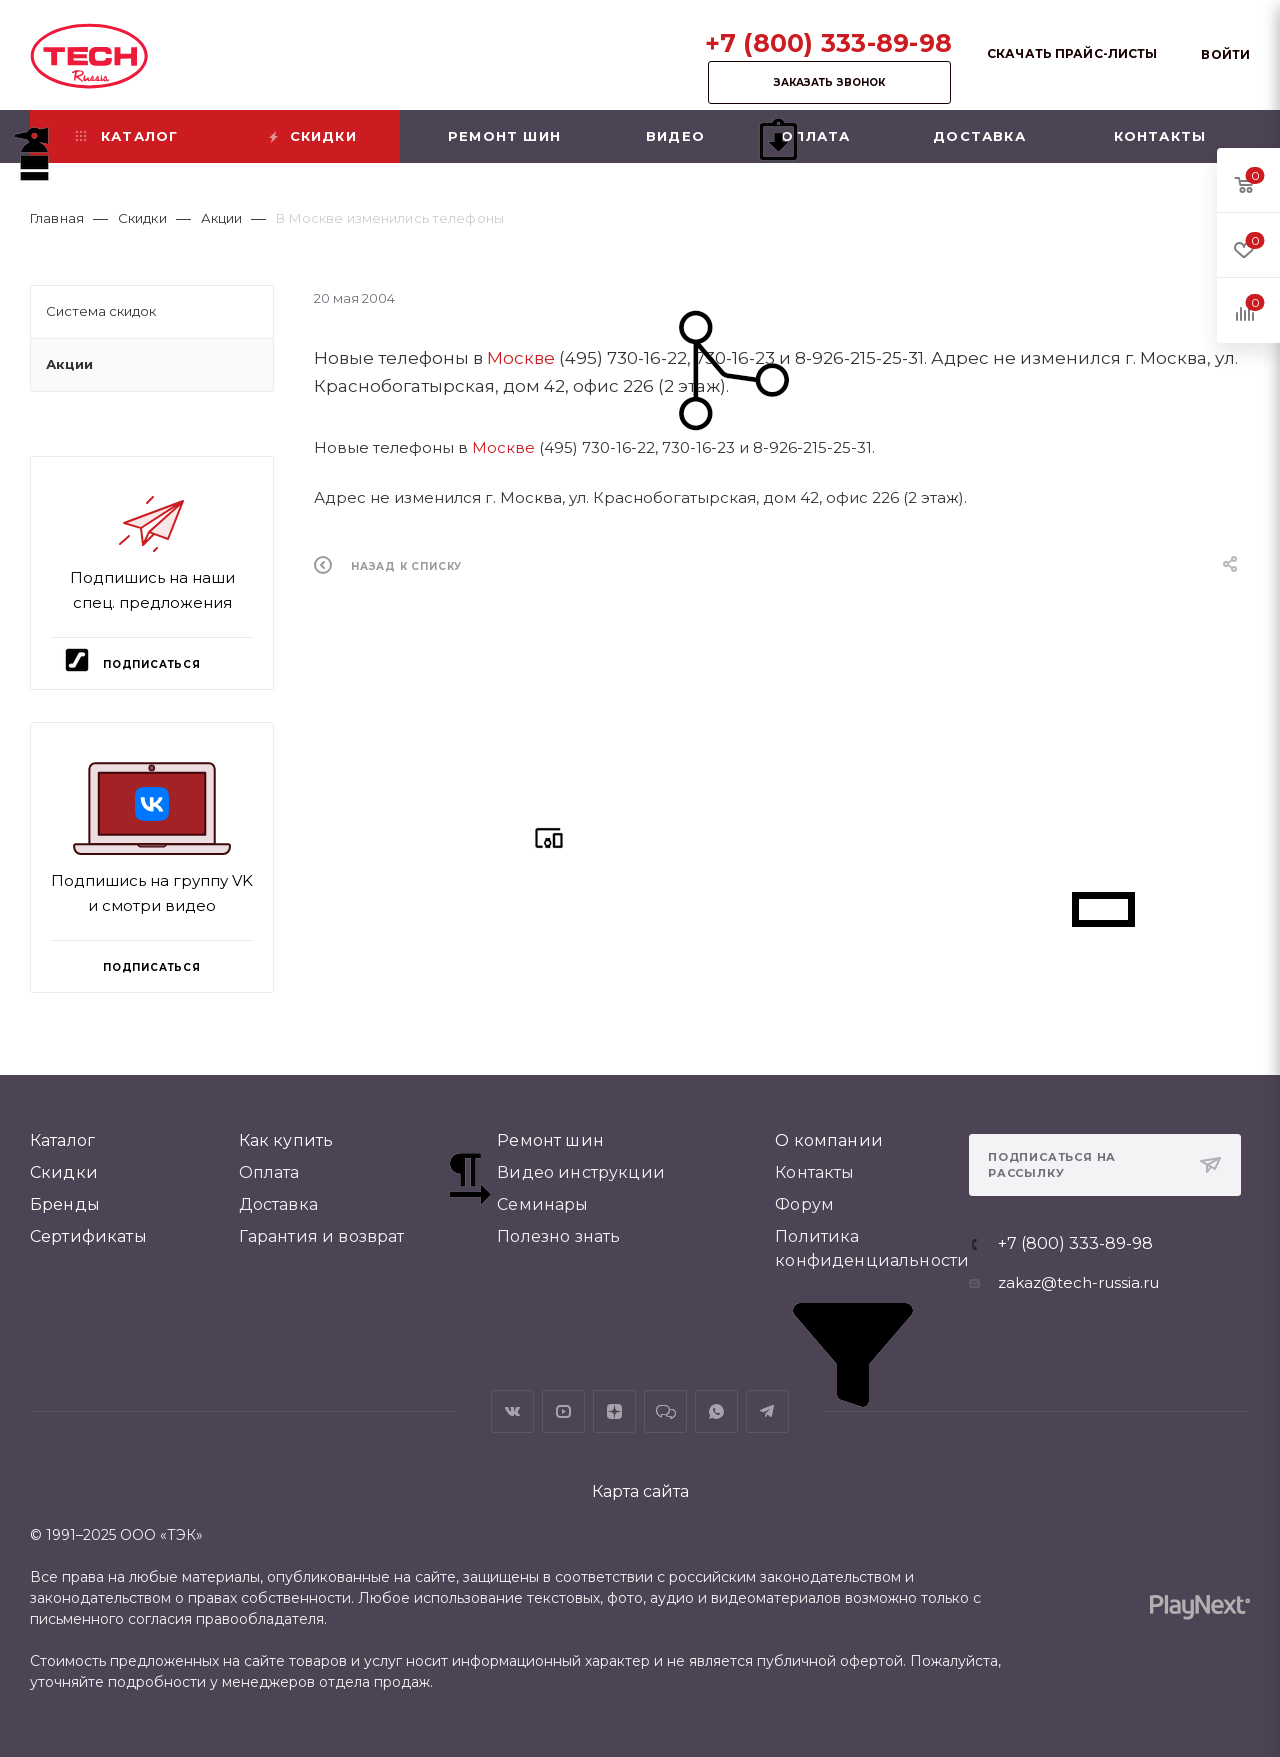 Image resolution: width=1280 pixels, height=1757 pixels. Describe the element at coordinates (724, 370) in the screenshot. I see `merge branches in version control` at that location.